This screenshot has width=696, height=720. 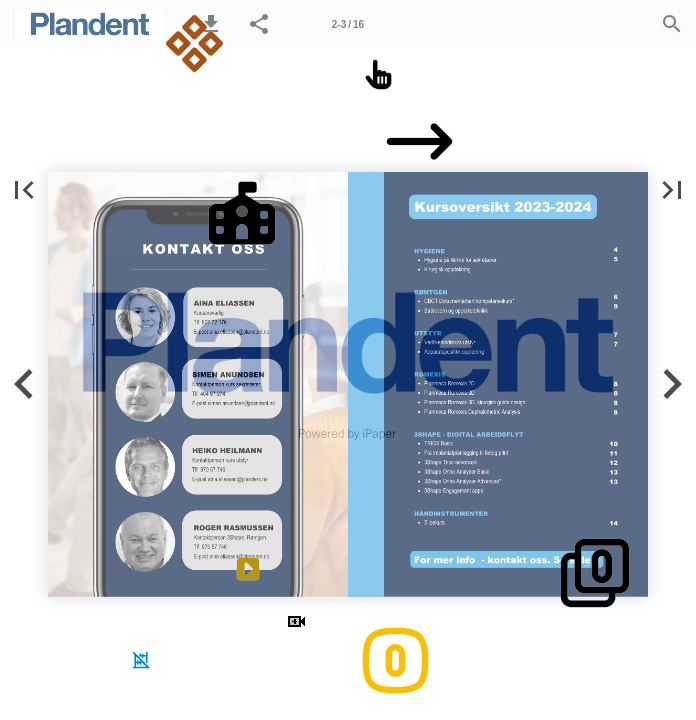 What do you see at coordinates (141, 660) in the screenshot?
I see `disable calculation or counting feature` at bounding box center [141, 660].